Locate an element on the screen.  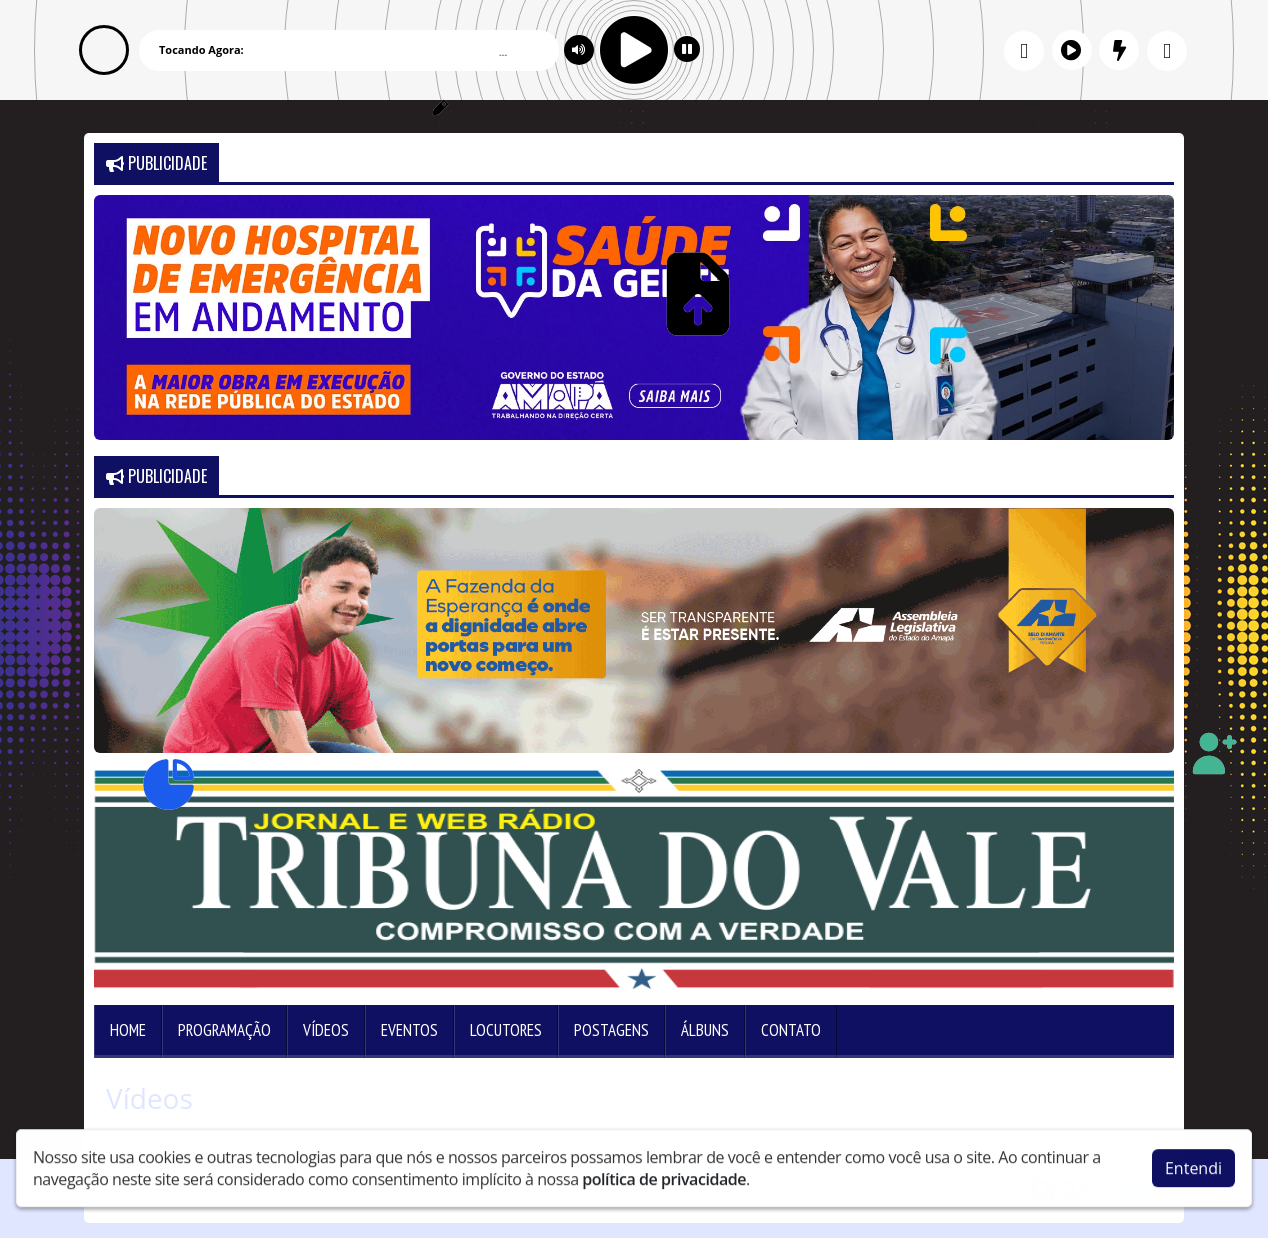
add a new contact is located at coordinates (1213, 753).